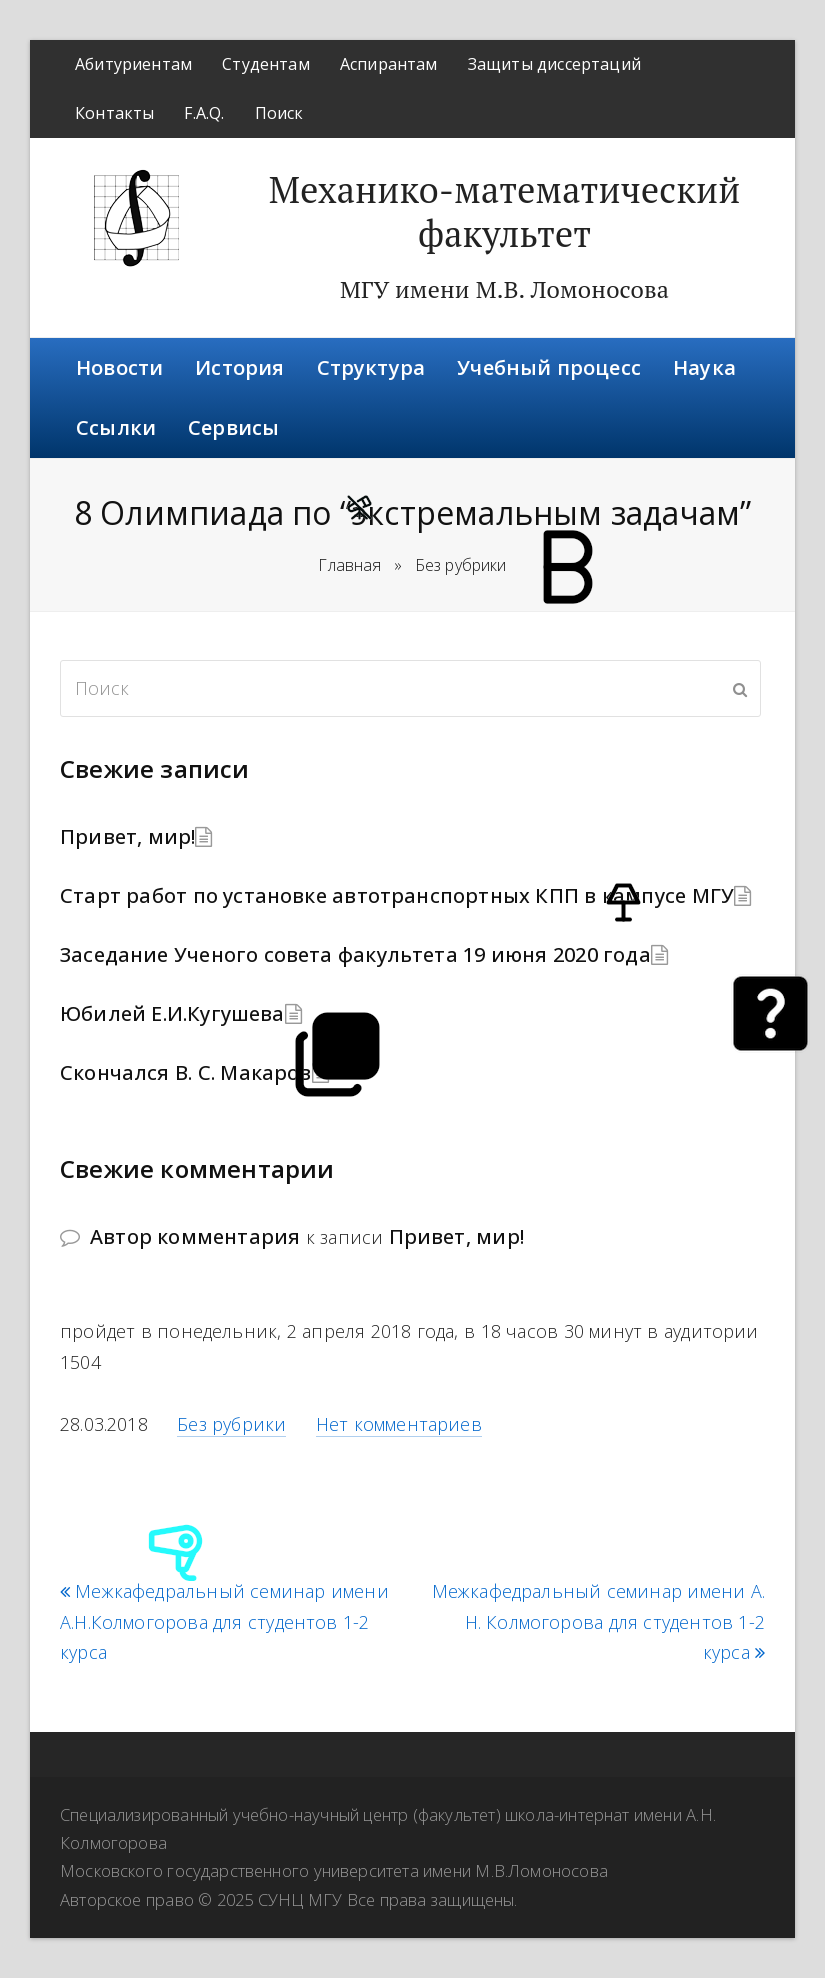  What do you see at coordinates (176, 1550) in the screenshot?
I see `access hair styling or grooming tools` at bounding box center [176, 1550].